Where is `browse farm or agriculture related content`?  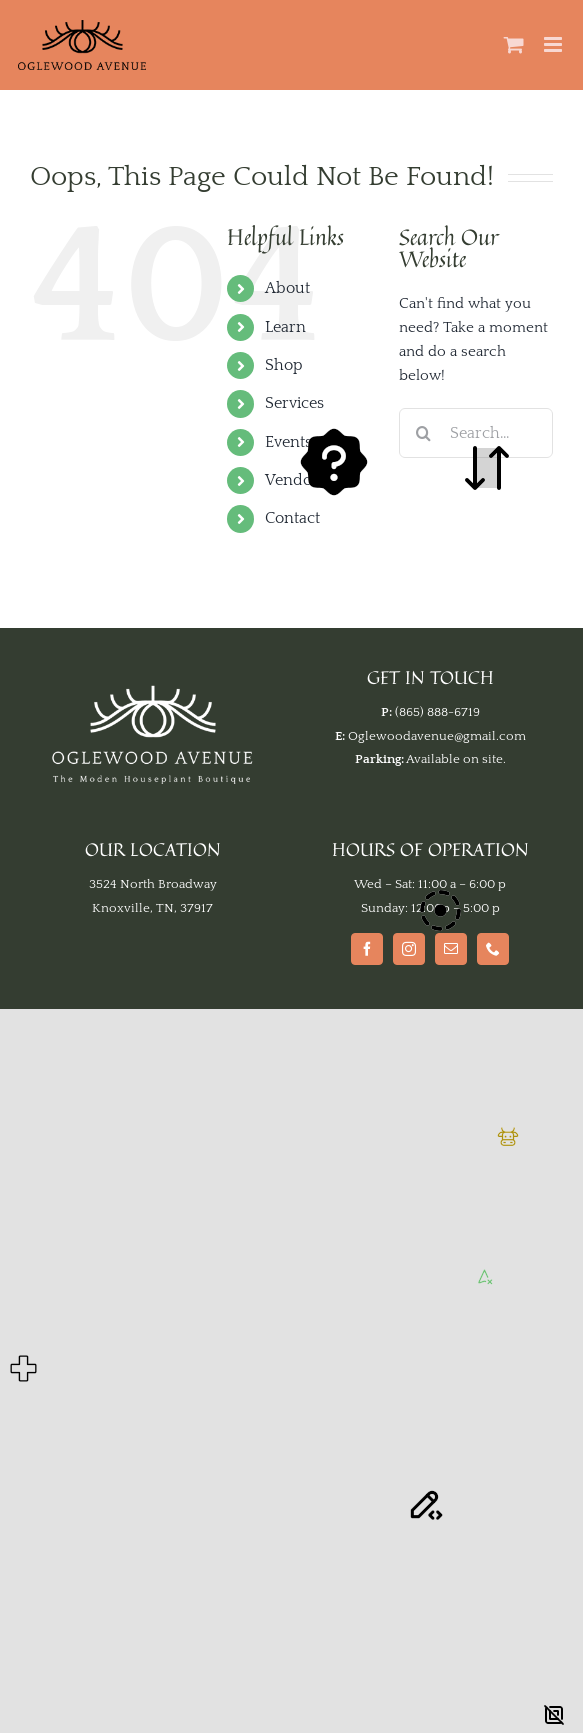 browse farm or agriculture related content is located at coordinates (508, 1137).